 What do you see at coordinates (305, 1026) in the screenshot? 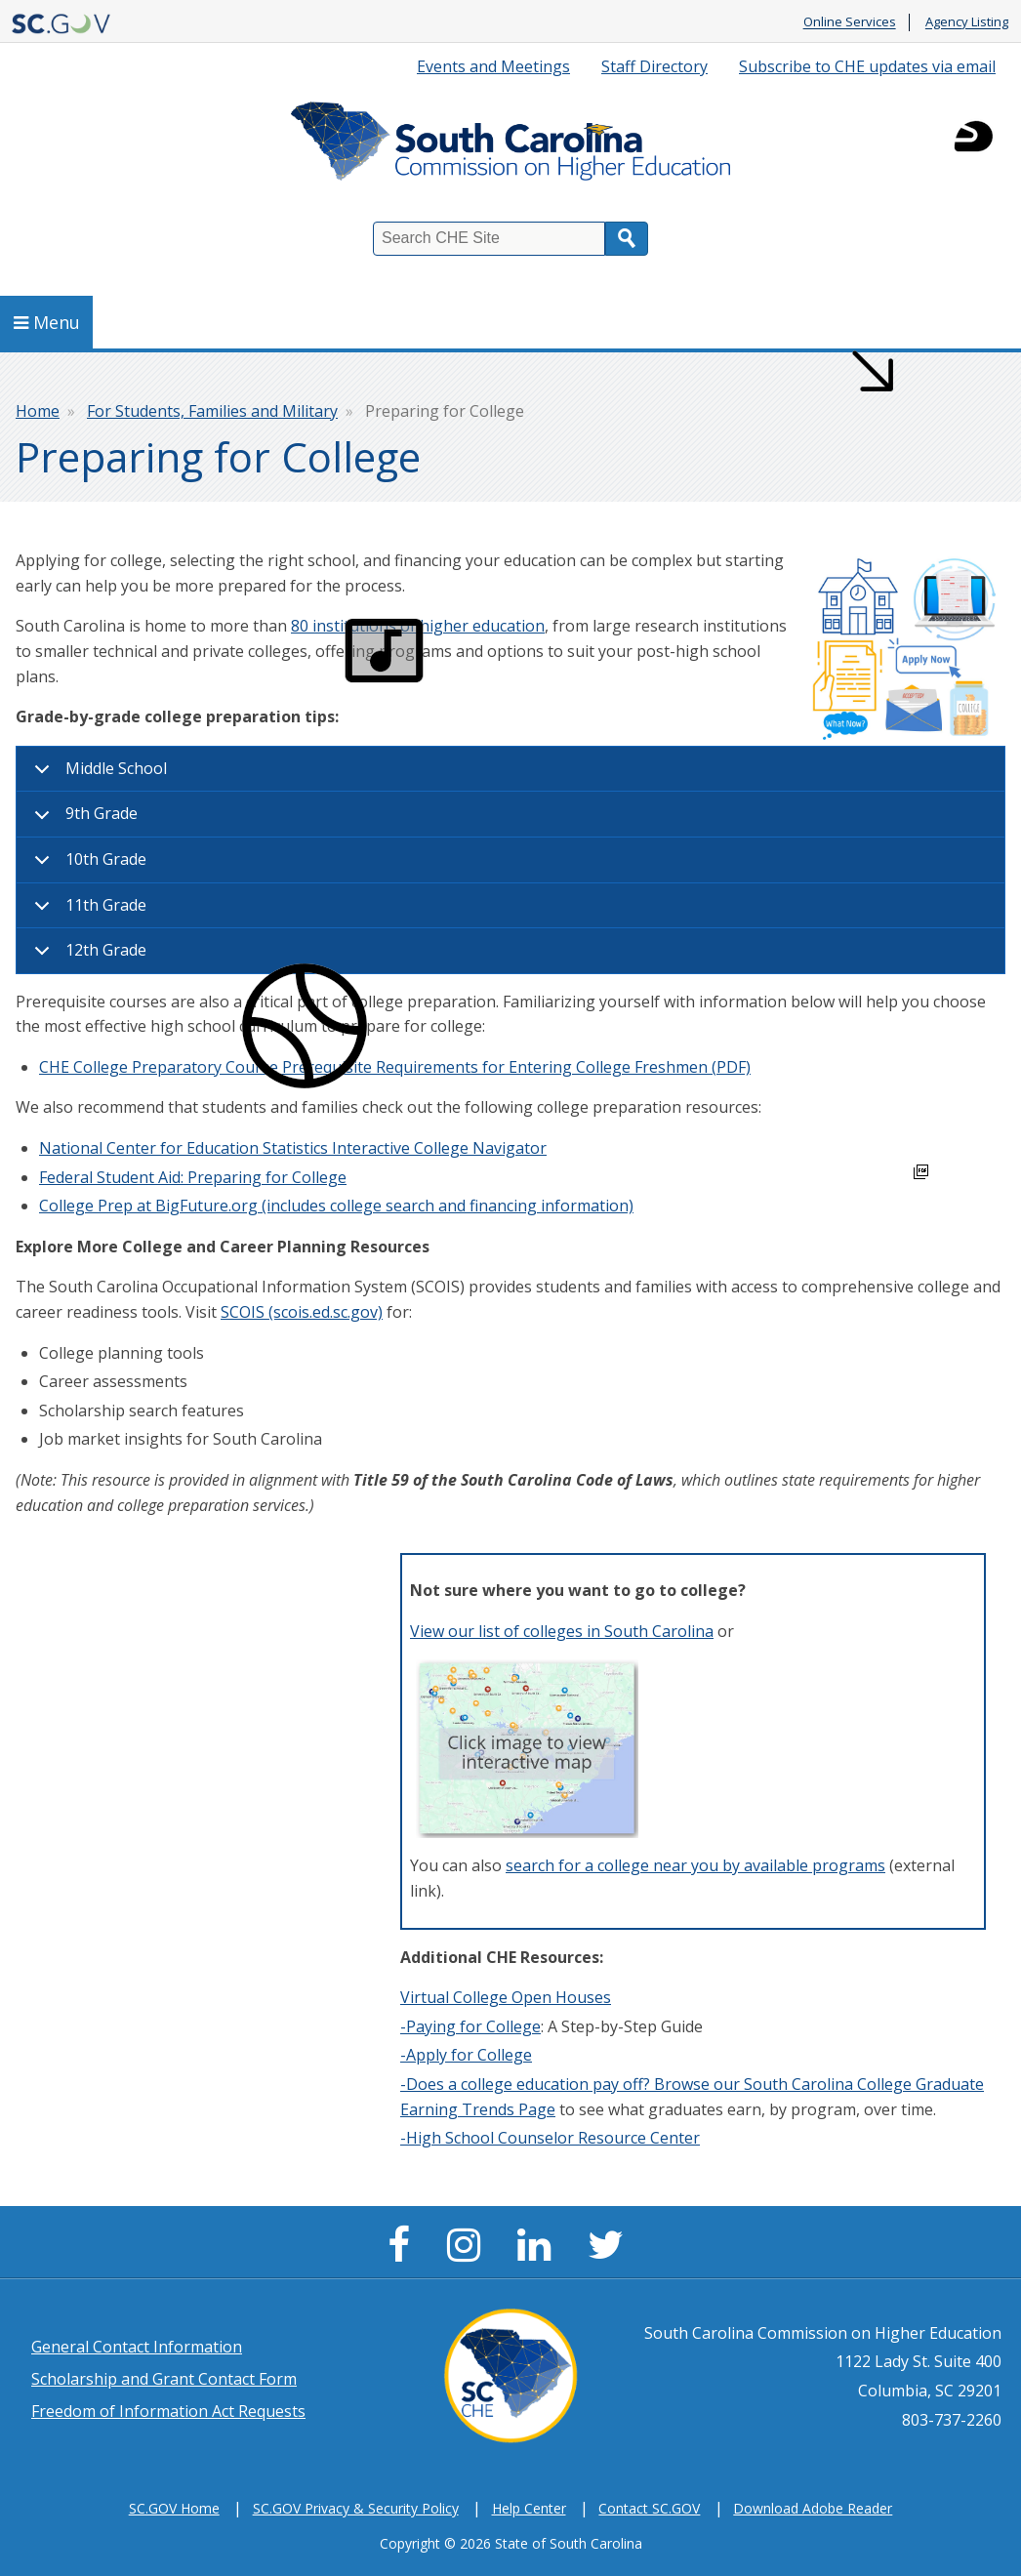
I see `access tennis or racquet sports features` at bounding box center [305, 1026].